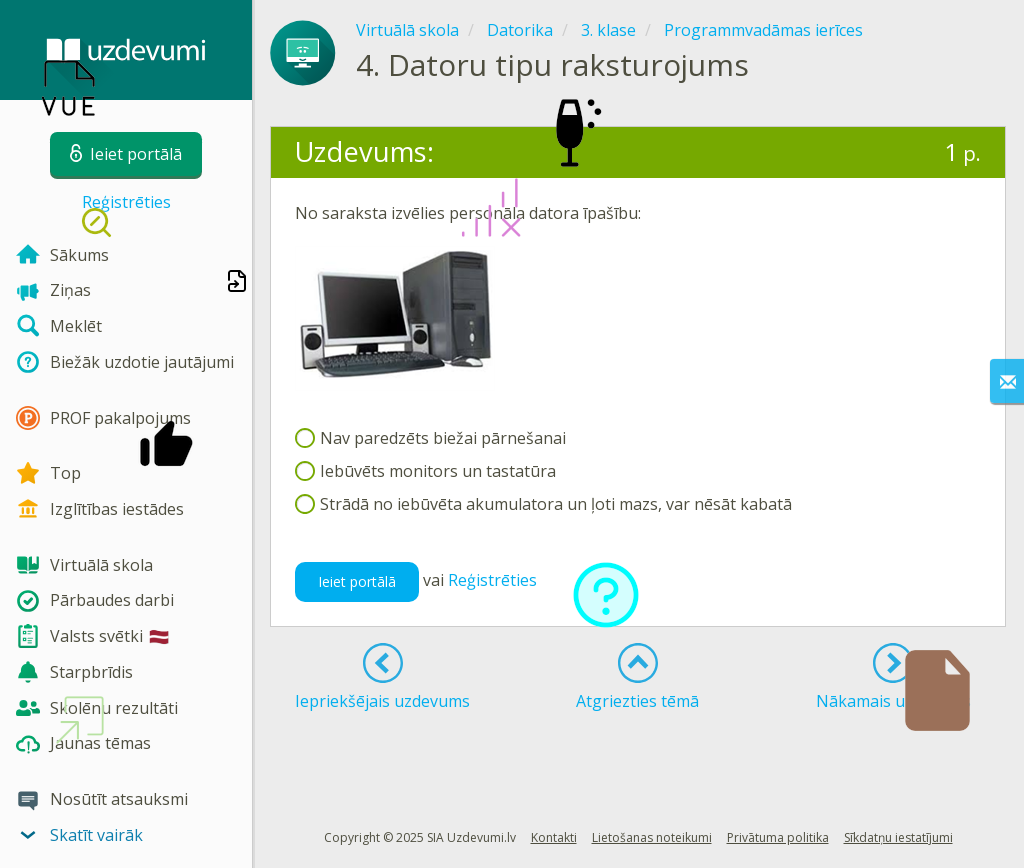 The width and height of the screenshot is (1024, 868). What do you see at coordinates (492, 211) in the screenshot?
I see `no cellular signal available` at bounding box center [492, 211].